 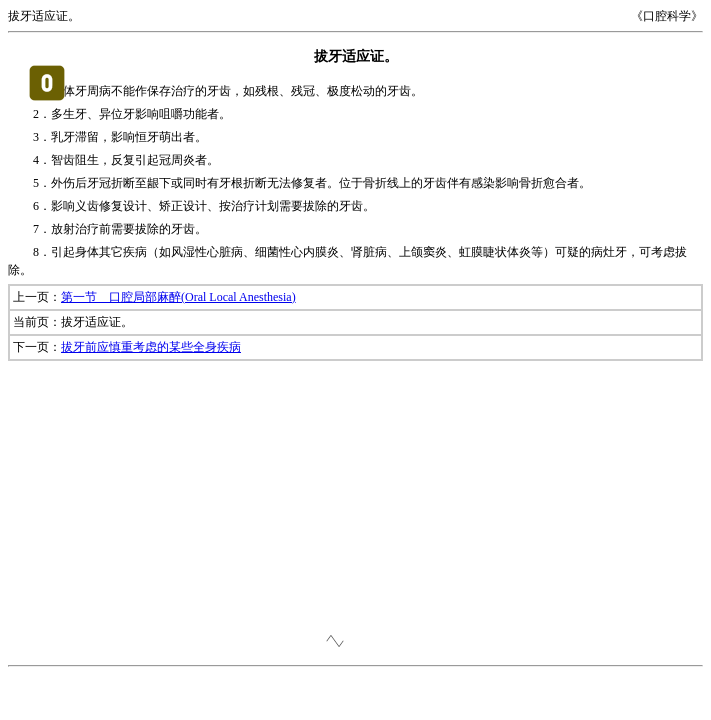 What do you see at coordinates (47, 83) in the screenshot?
I see `indicates the letter "o" or zero value` at bounding box center [47, 83].